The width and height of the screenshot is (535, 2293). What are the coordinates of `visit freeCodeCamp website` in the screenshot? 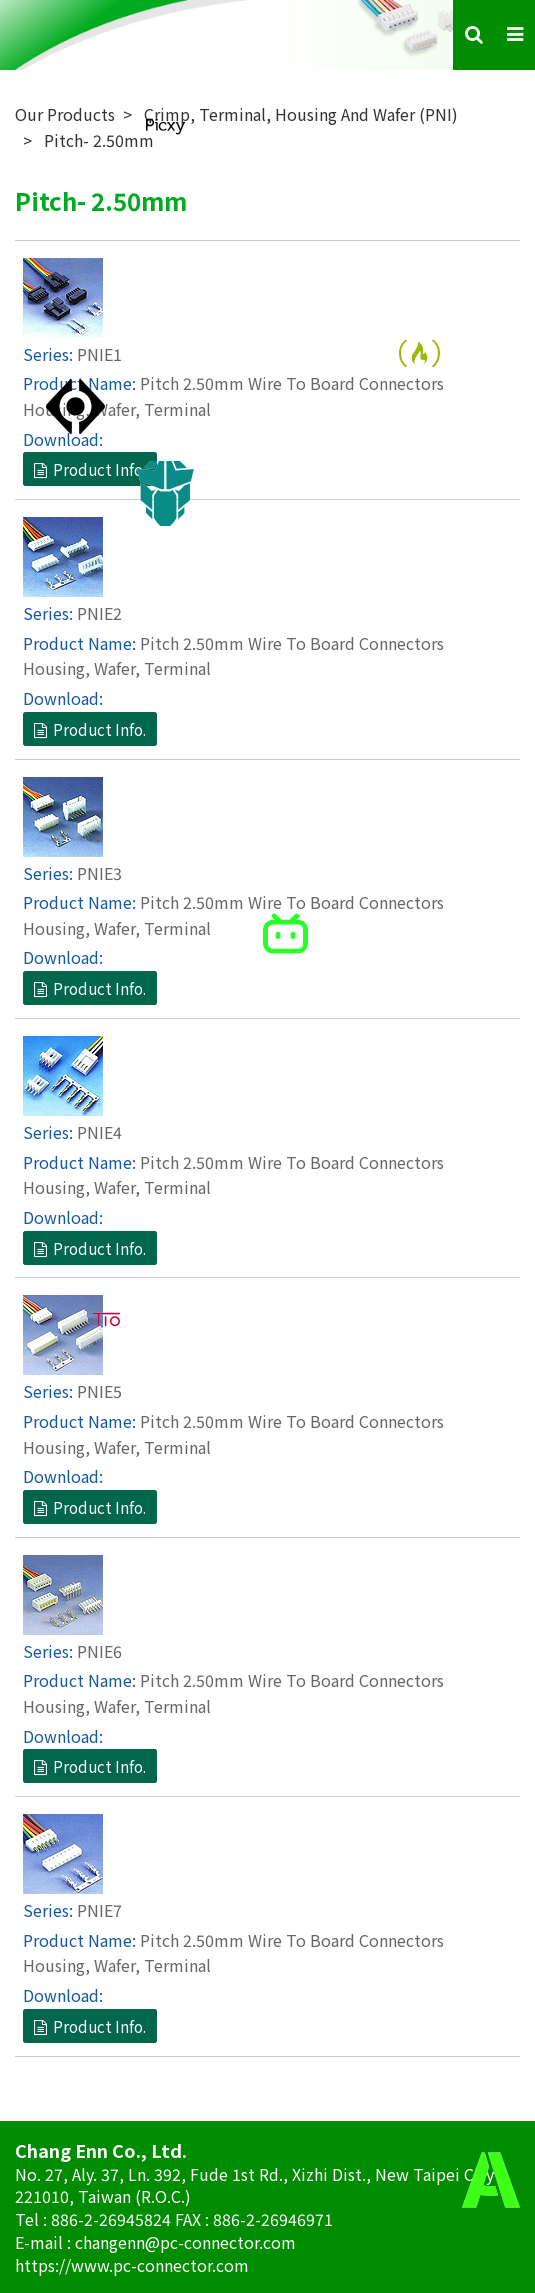 It's located at (419, 353).